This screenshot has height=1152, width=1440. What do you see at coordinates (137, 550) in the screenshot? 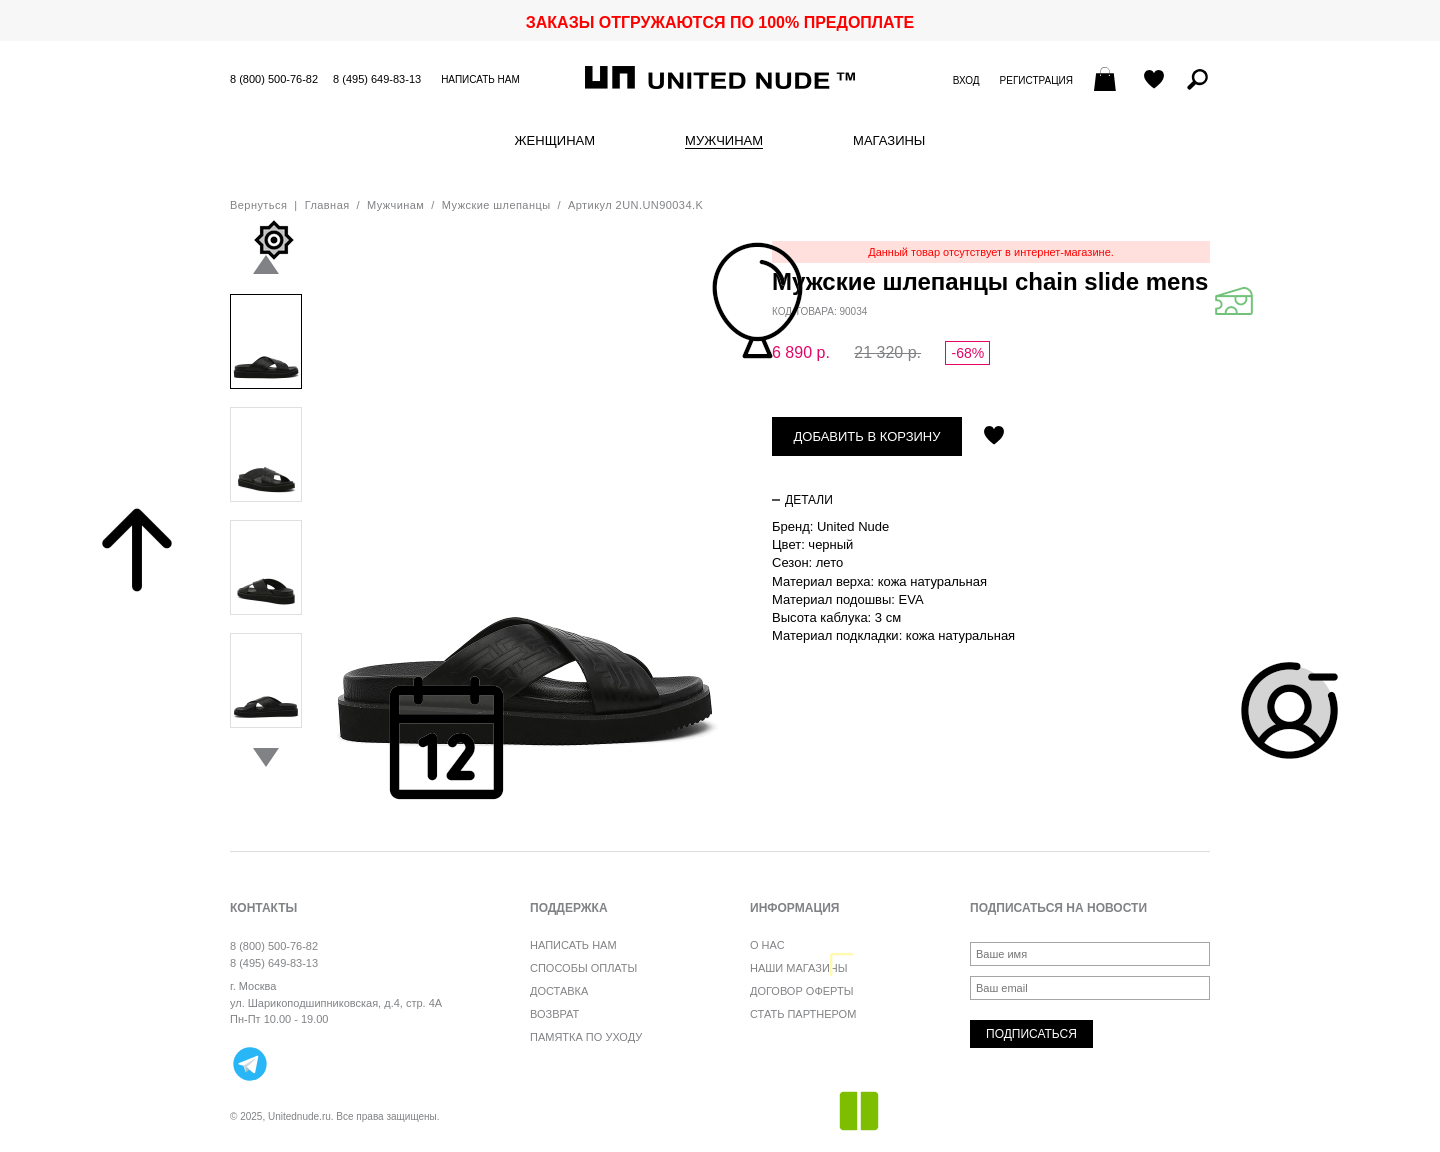
I see `scroll to top of page` at bounding box center [137, 550].